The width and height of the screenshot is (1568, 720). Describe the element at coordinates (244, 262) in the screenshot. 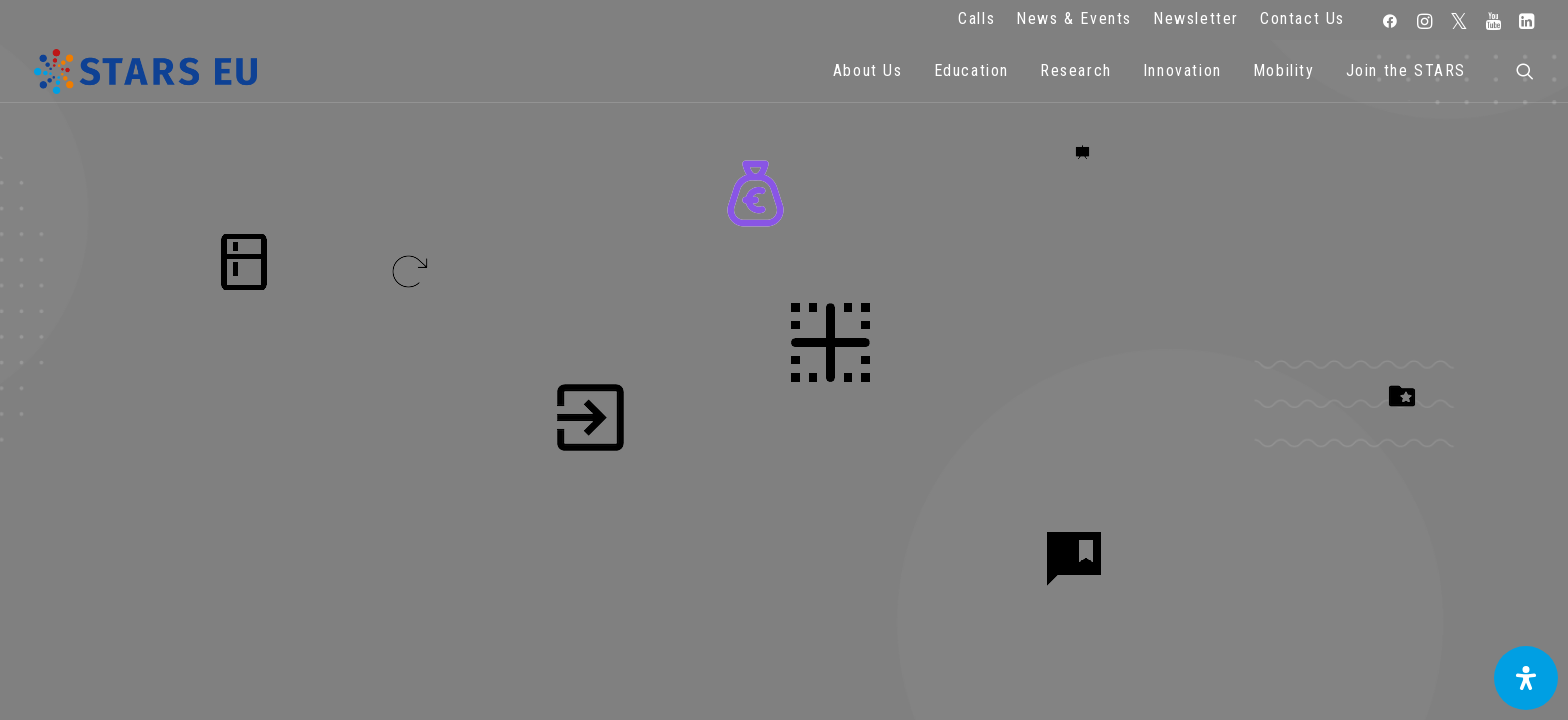

I see `access kitchen appliances or settings` at that location.